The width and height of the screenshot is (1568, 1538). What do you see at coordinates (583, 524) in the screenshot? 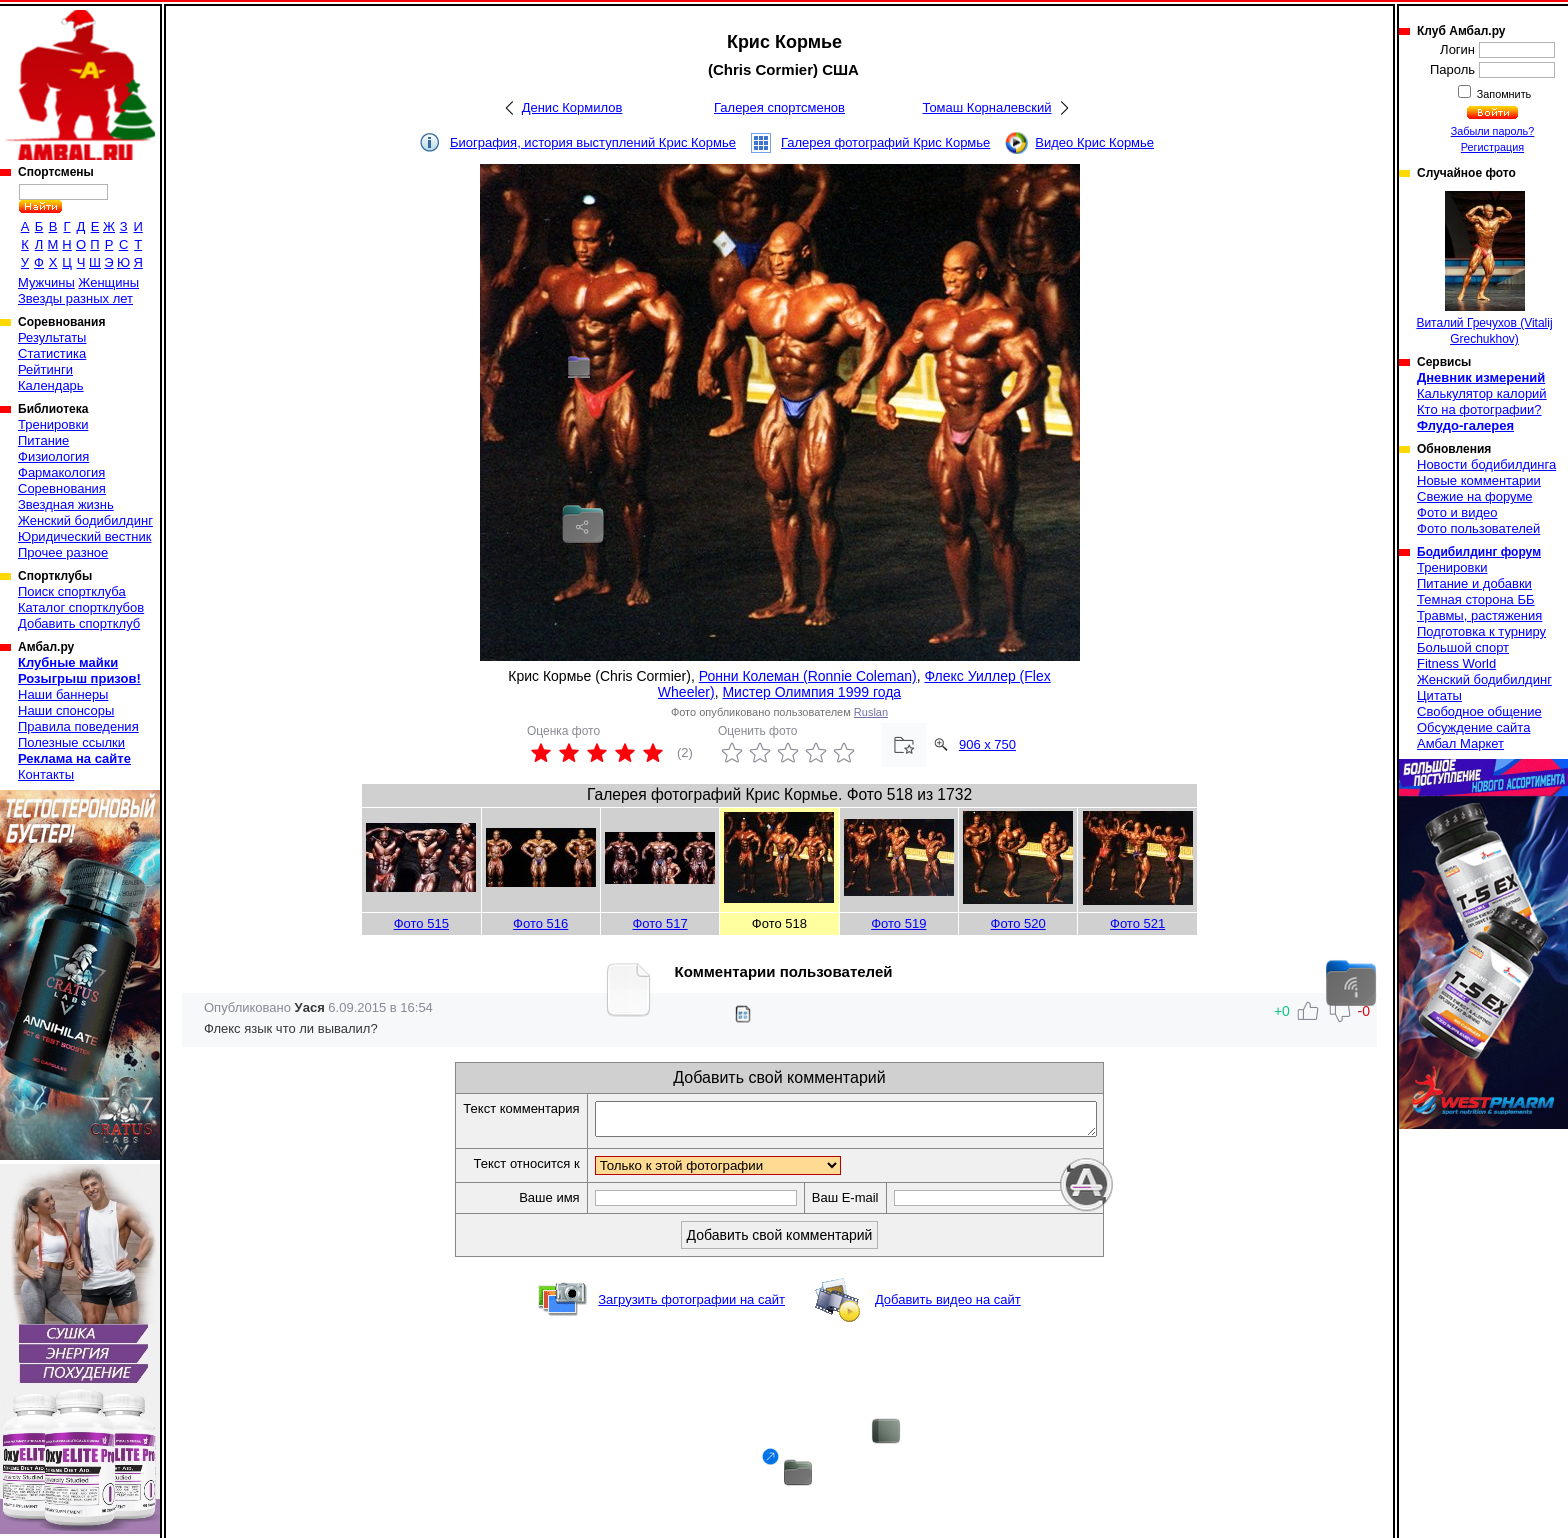
I see `open your public shared folder` at bounding box center [583, 524].